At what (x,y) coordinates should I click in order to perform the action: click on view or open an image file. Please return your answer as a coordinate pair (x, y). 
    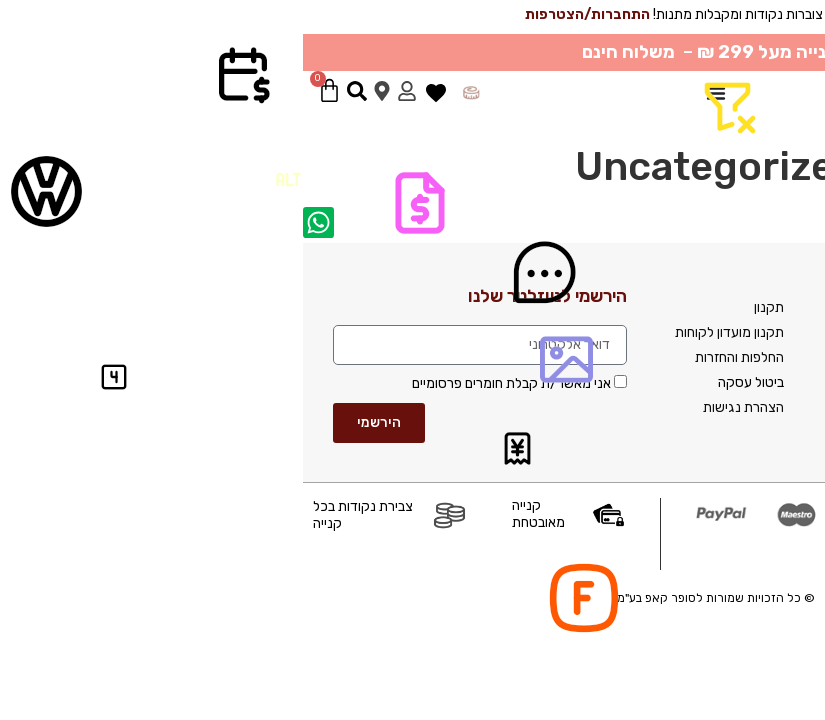
    Looking at the image, I should click on (566, 359).